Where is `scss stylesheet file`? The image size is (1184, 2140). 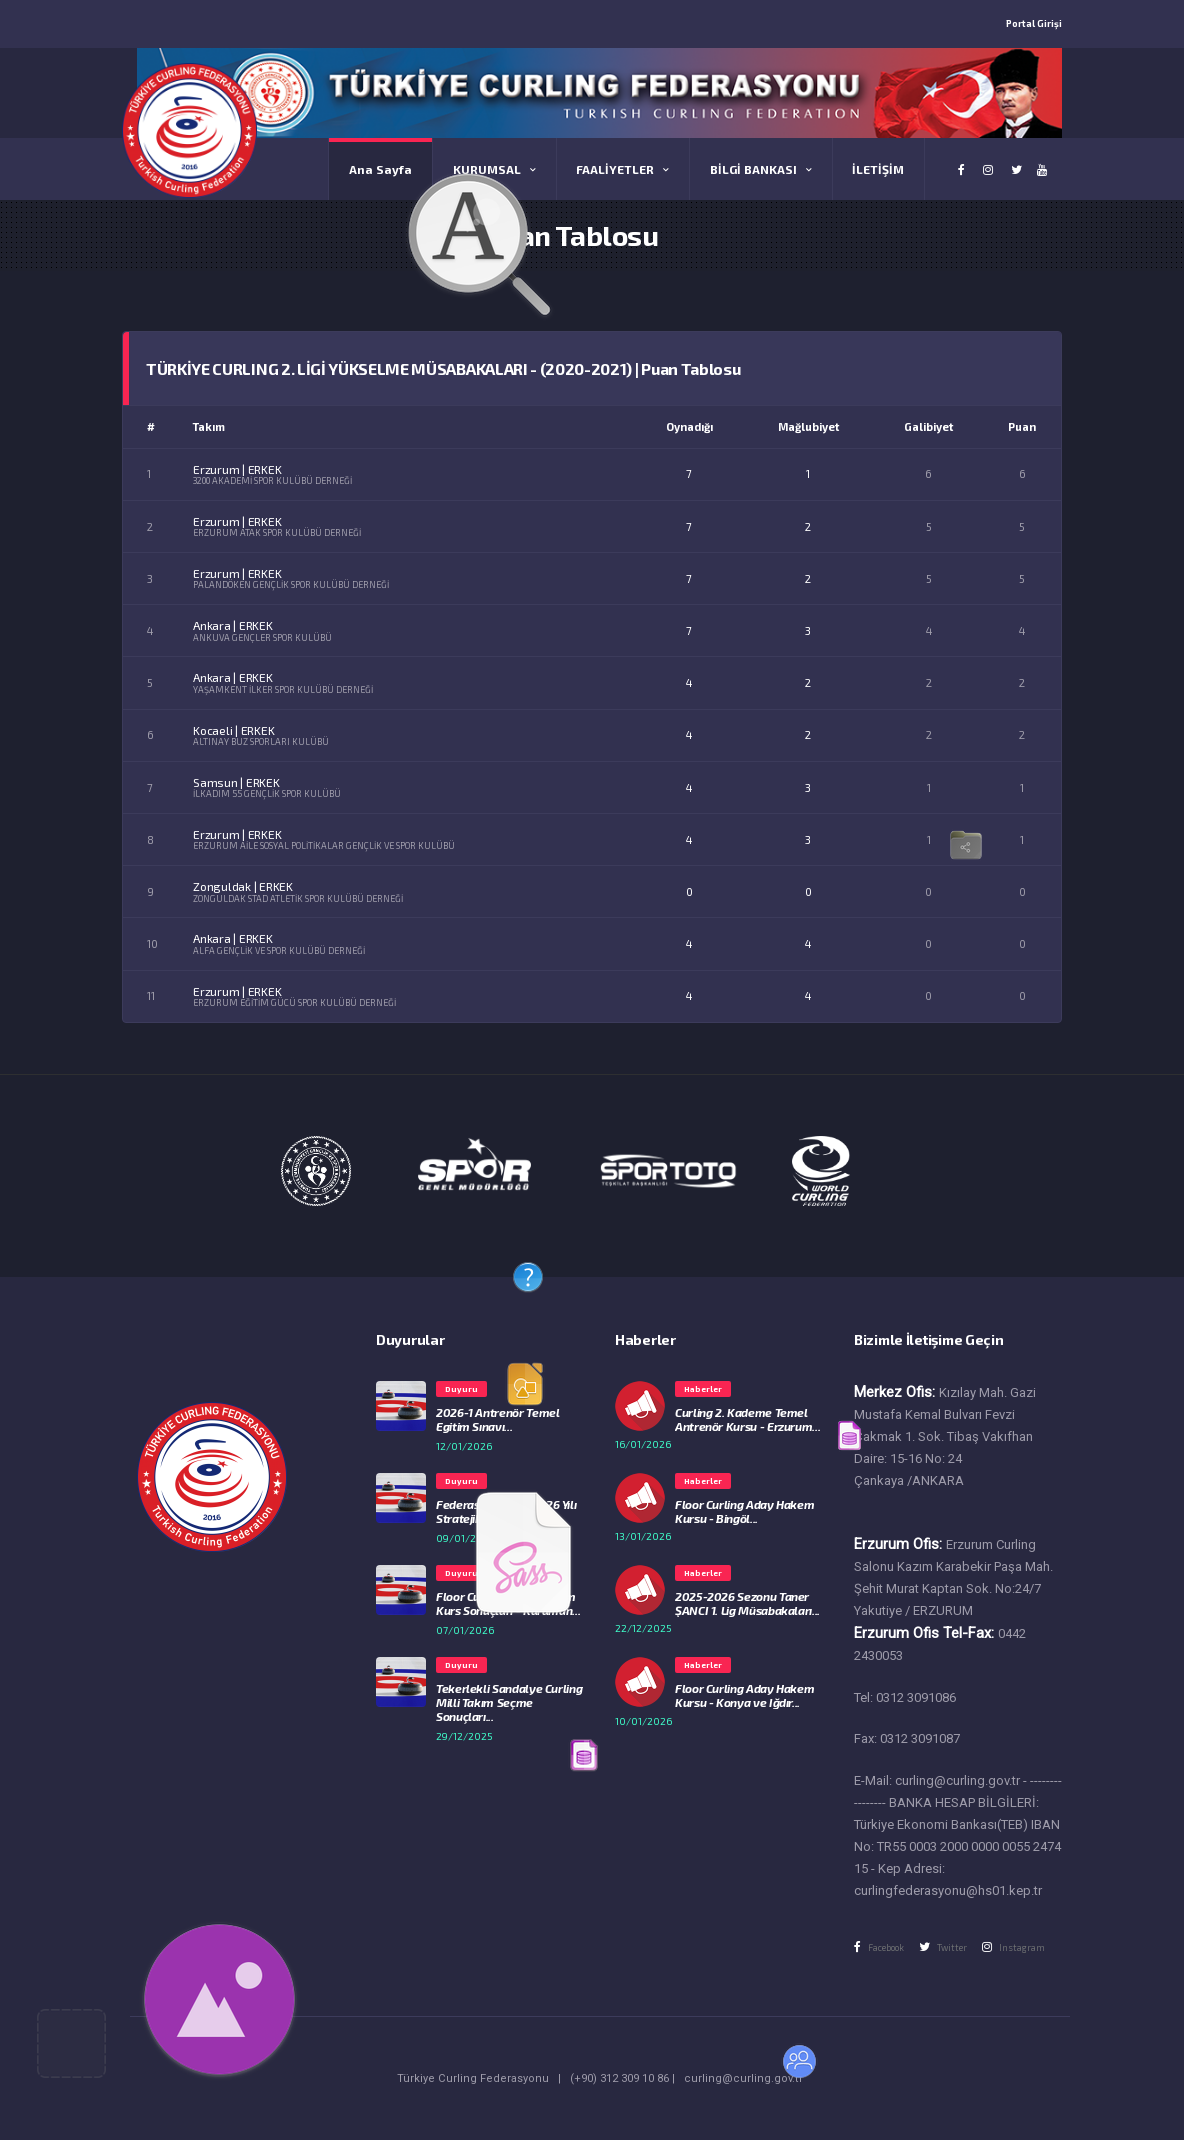
scss stylesheet file is located at coordinates (523, 1552).